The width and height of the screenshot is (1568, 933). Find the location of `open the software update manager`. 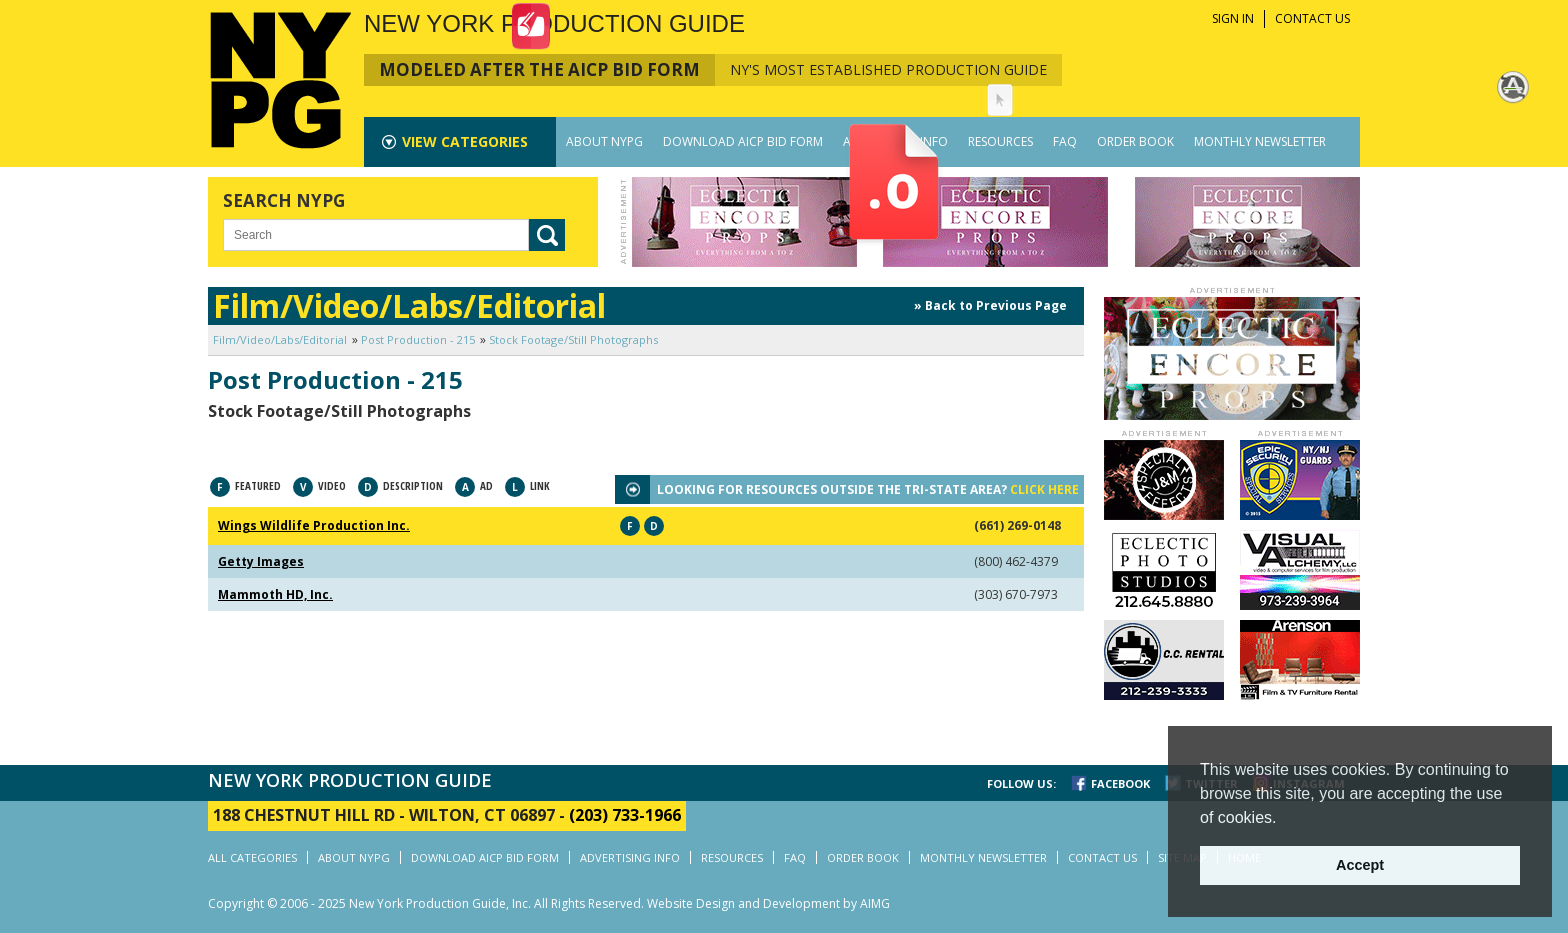

open the software update manager is located at coordinates (1513, 87).